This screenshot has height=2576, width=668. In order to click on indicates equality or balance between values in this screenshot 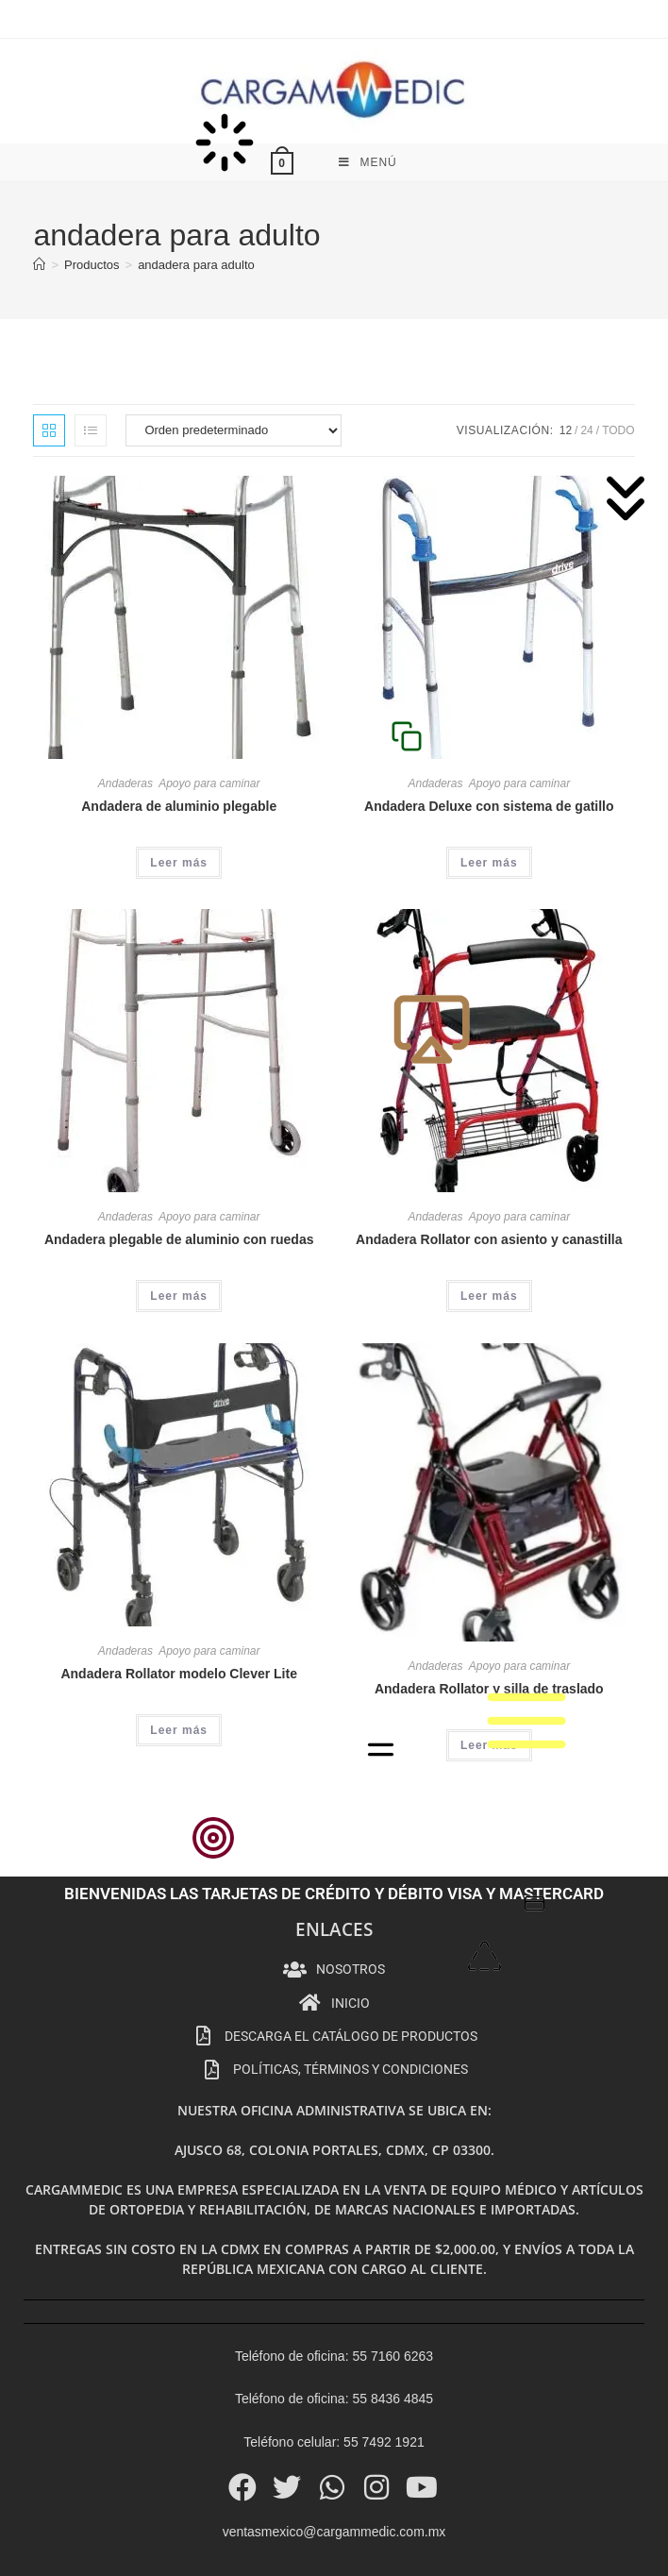, I will do `click(380, 1749)`.